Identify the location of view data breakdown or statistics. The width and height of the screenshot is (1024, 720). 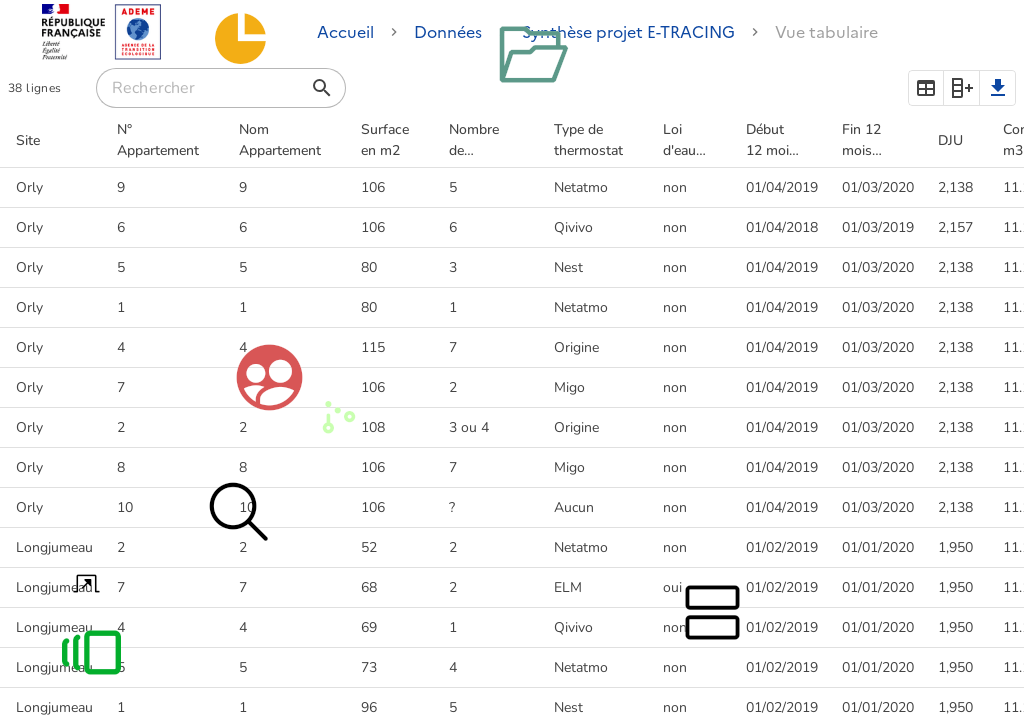
(240, 38).